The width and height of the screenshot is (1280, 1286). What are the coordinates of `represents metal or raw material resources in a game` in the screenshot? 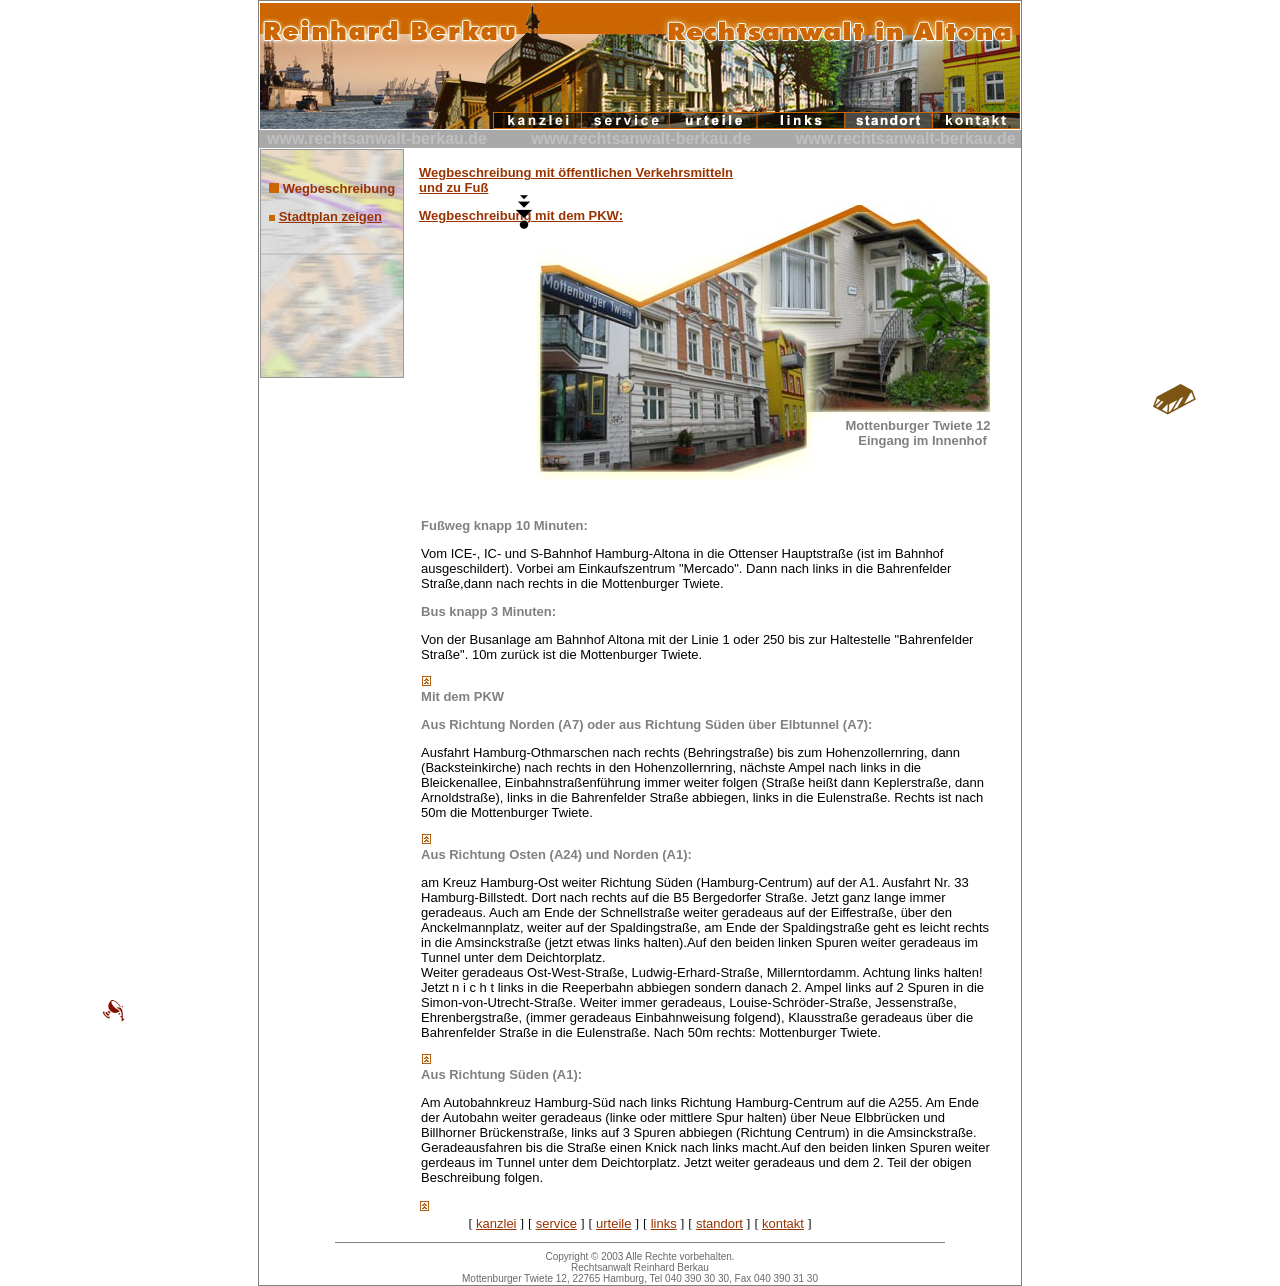 It's located at (1174, 399).